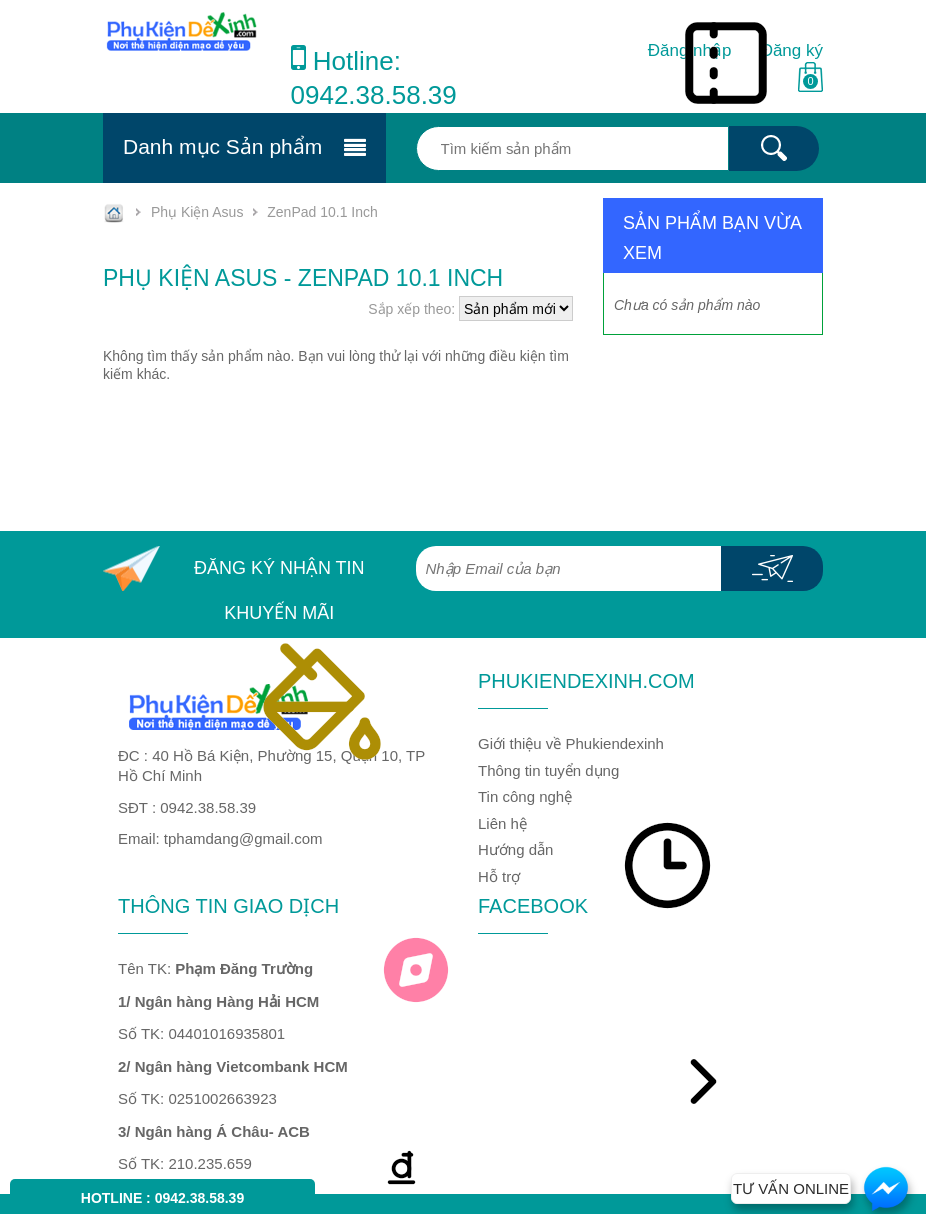 The image size is (926, 1214). What do you see at coordinates (703, 1081) in the screenshot?
I see `navigate to the next item or page` at bounding box center [703, 1081].